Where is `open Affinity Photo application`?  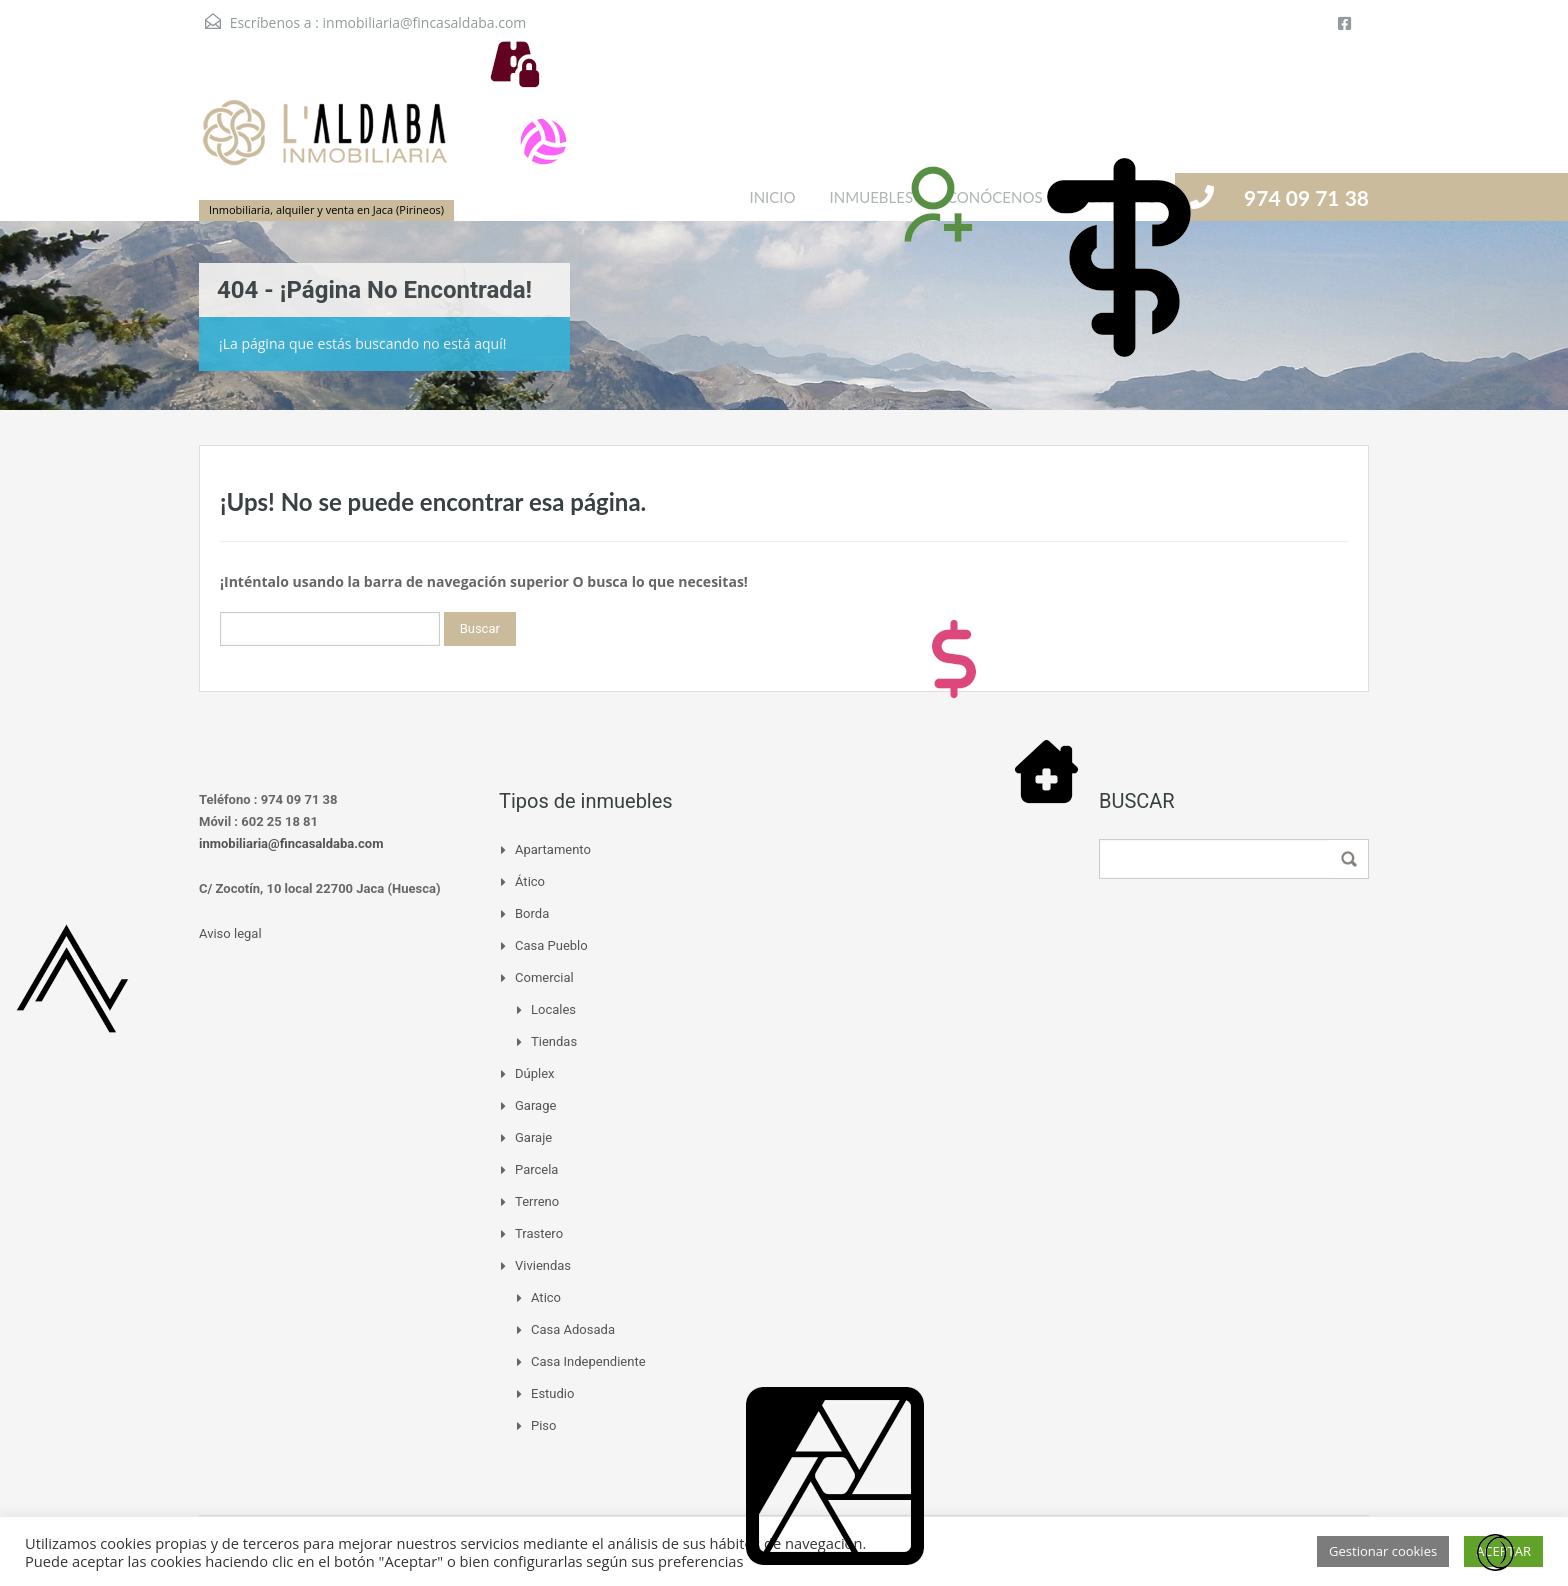
open Affinity Photo application is located at coordinates (835, 1476).